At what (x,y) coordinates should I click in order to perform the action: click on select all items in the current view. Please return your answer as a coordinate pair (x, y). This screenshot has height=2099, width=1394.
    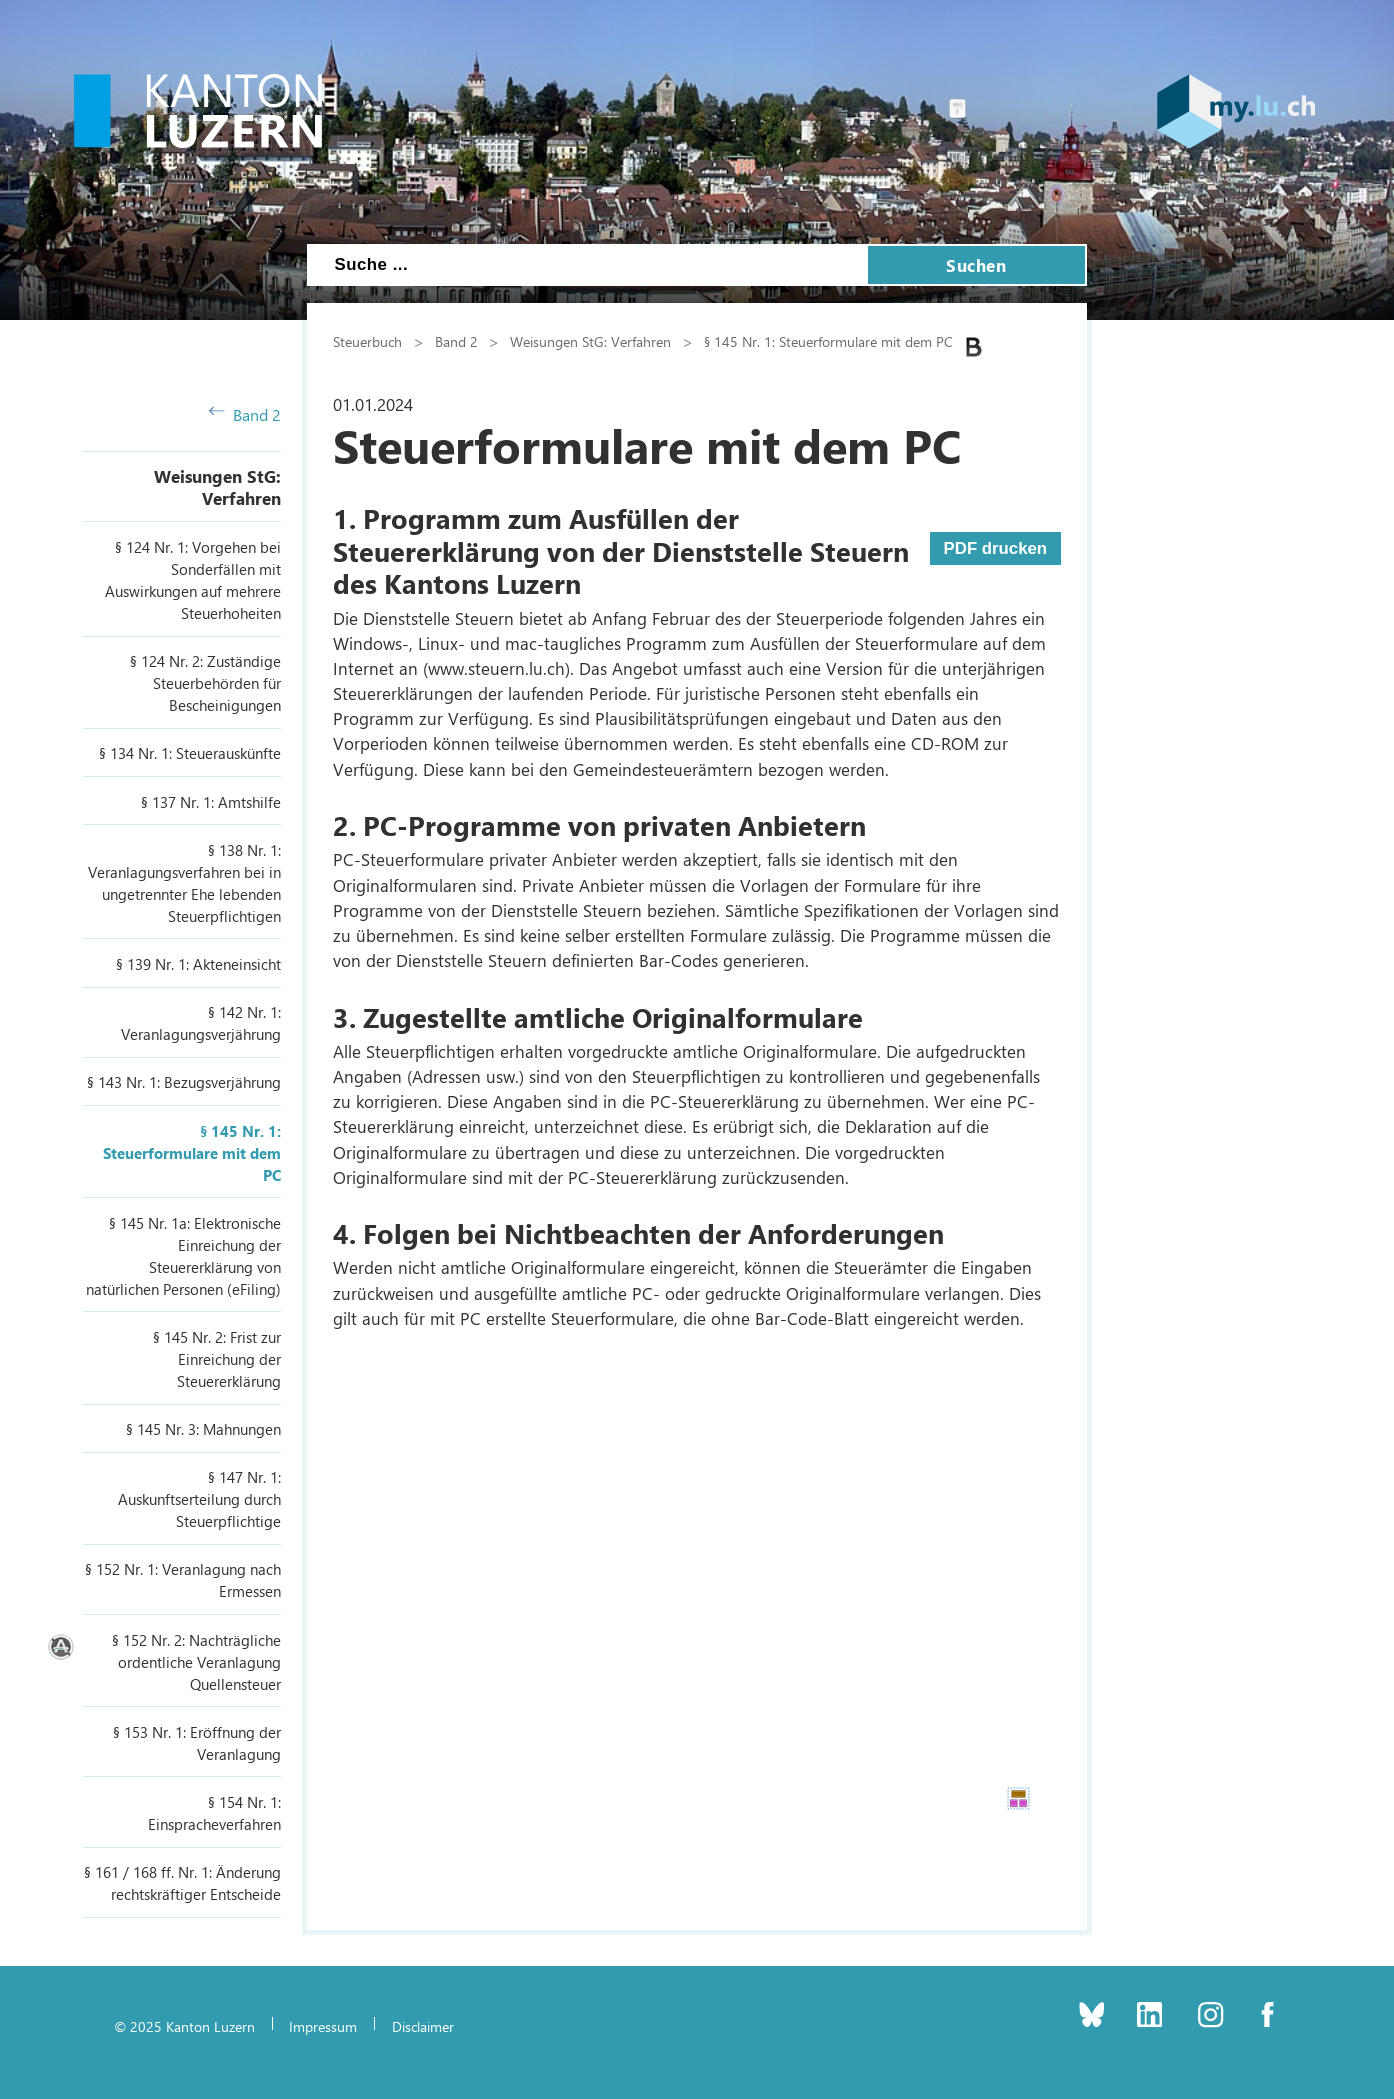
    Looking at the image, I should click on (1018, 1798).